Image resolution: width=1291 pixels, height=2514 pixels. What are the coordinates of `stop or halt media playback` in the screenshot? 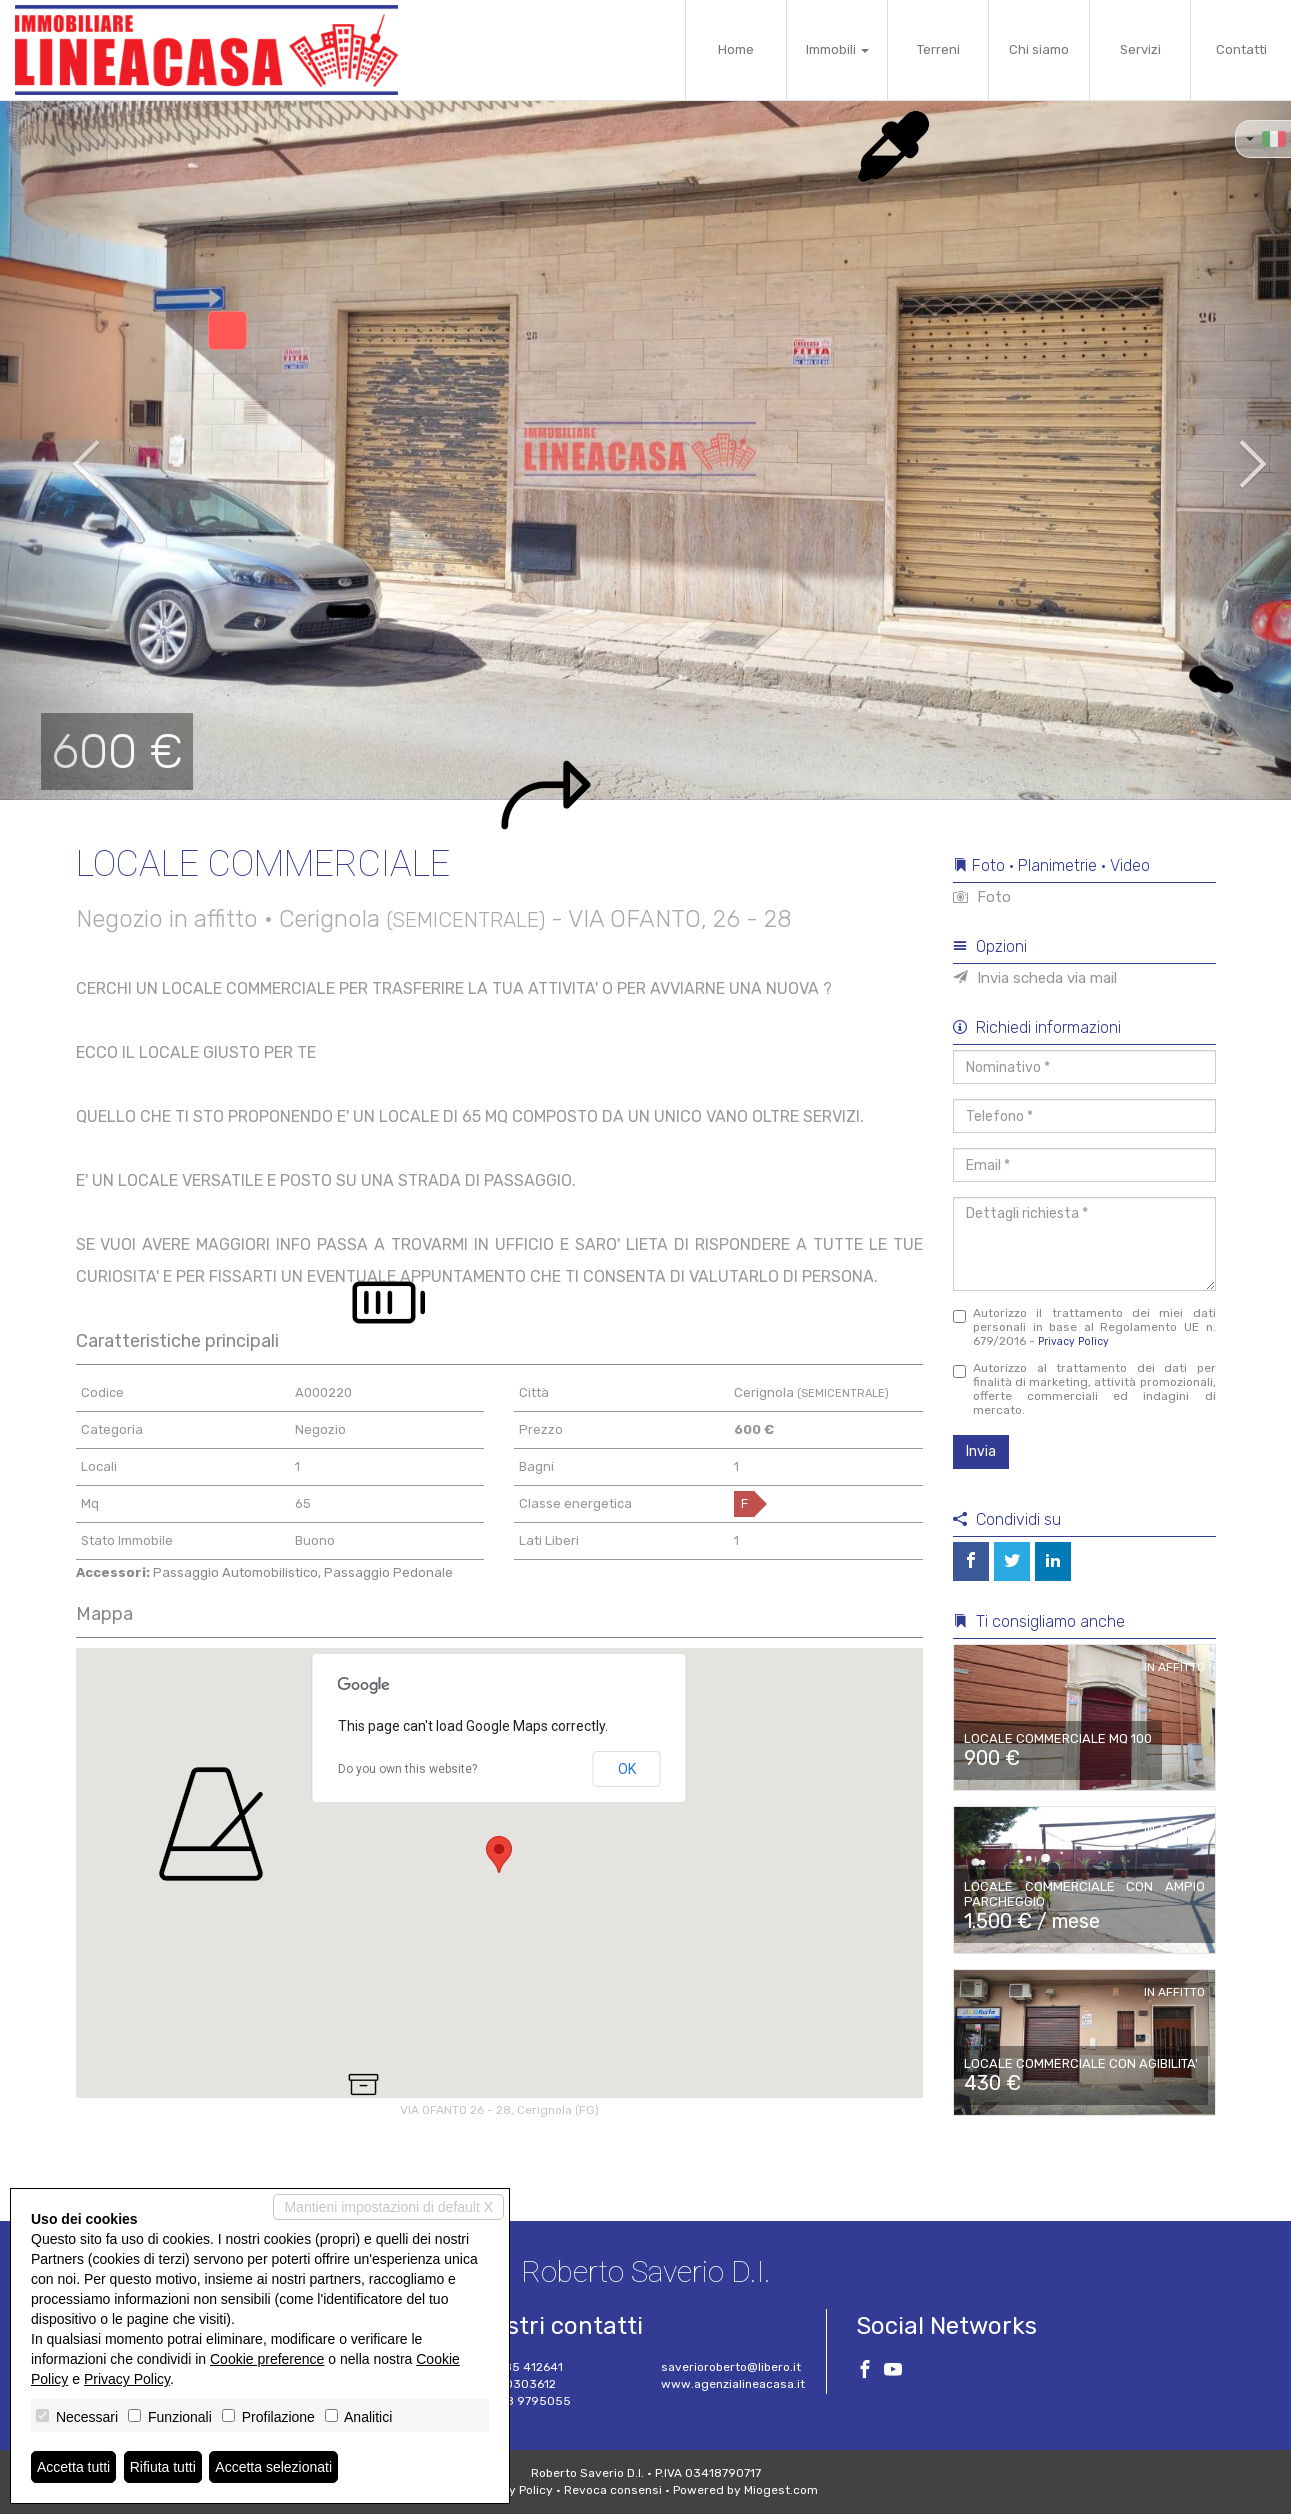 It's located at (227, 330).